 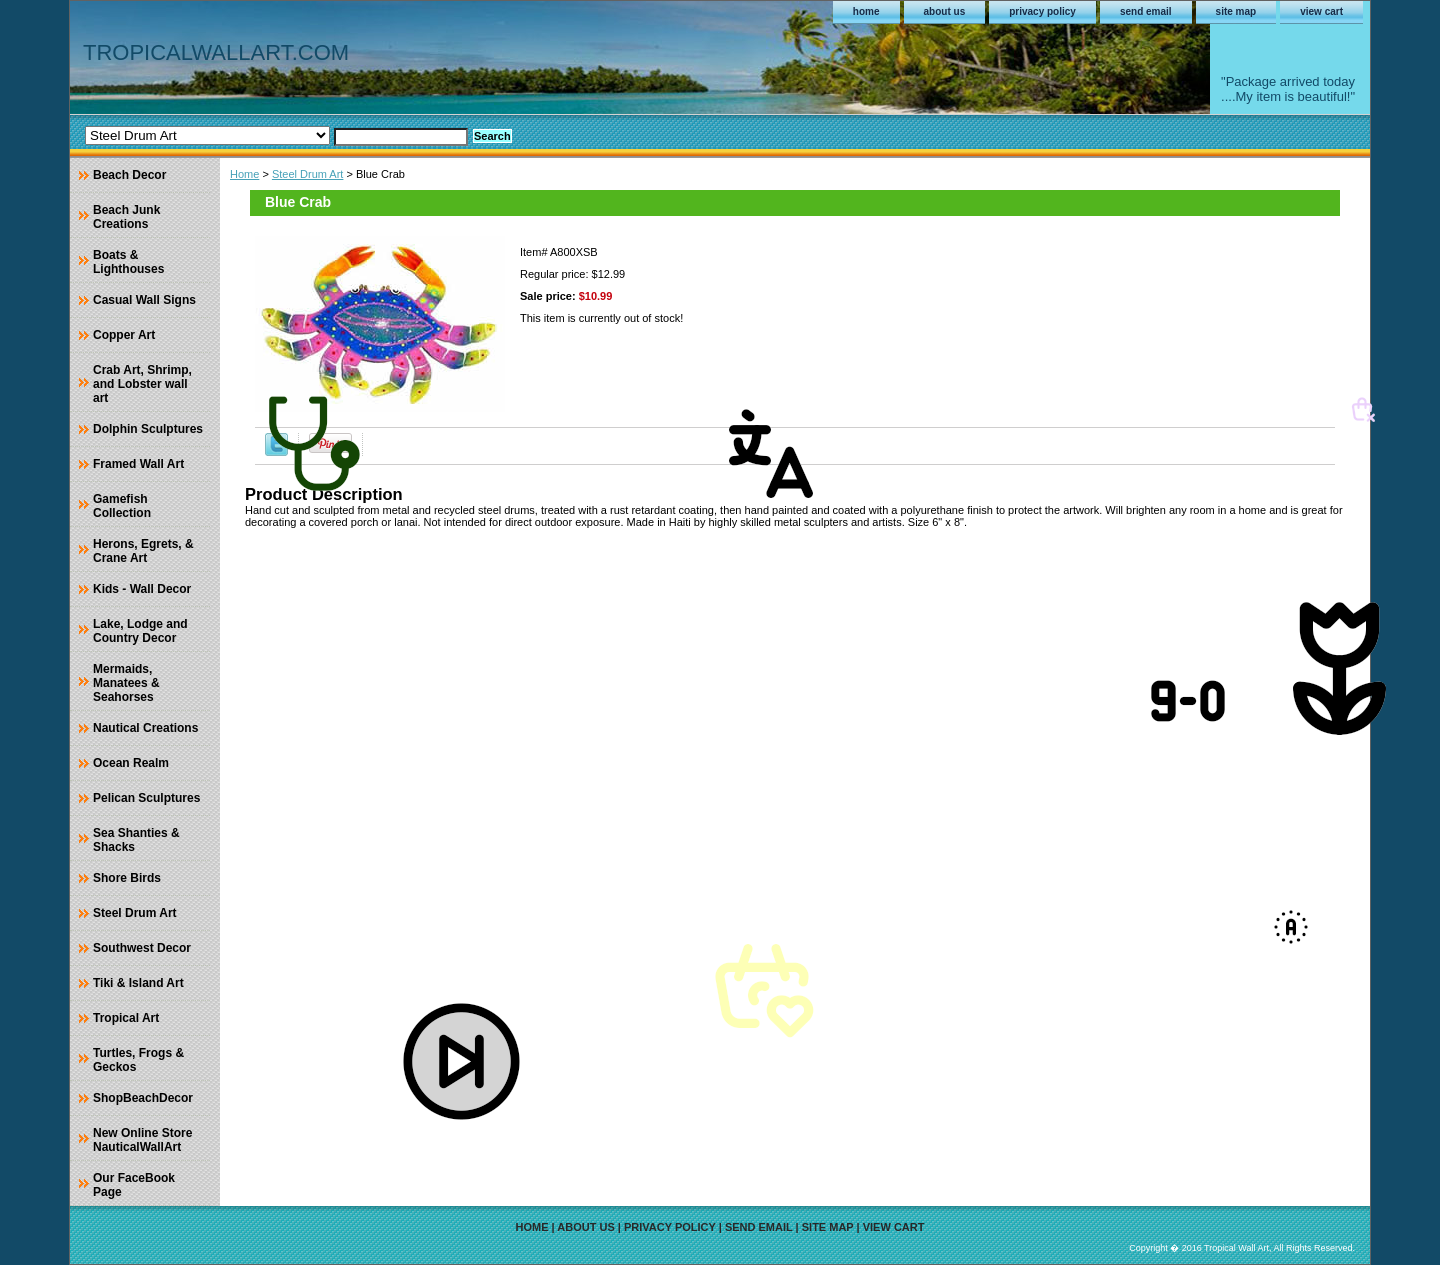 What do you see at coordinates (762, 986) in the screenshot?
I see `add item to favorites or wishlist` at bounding box center [762, 986].